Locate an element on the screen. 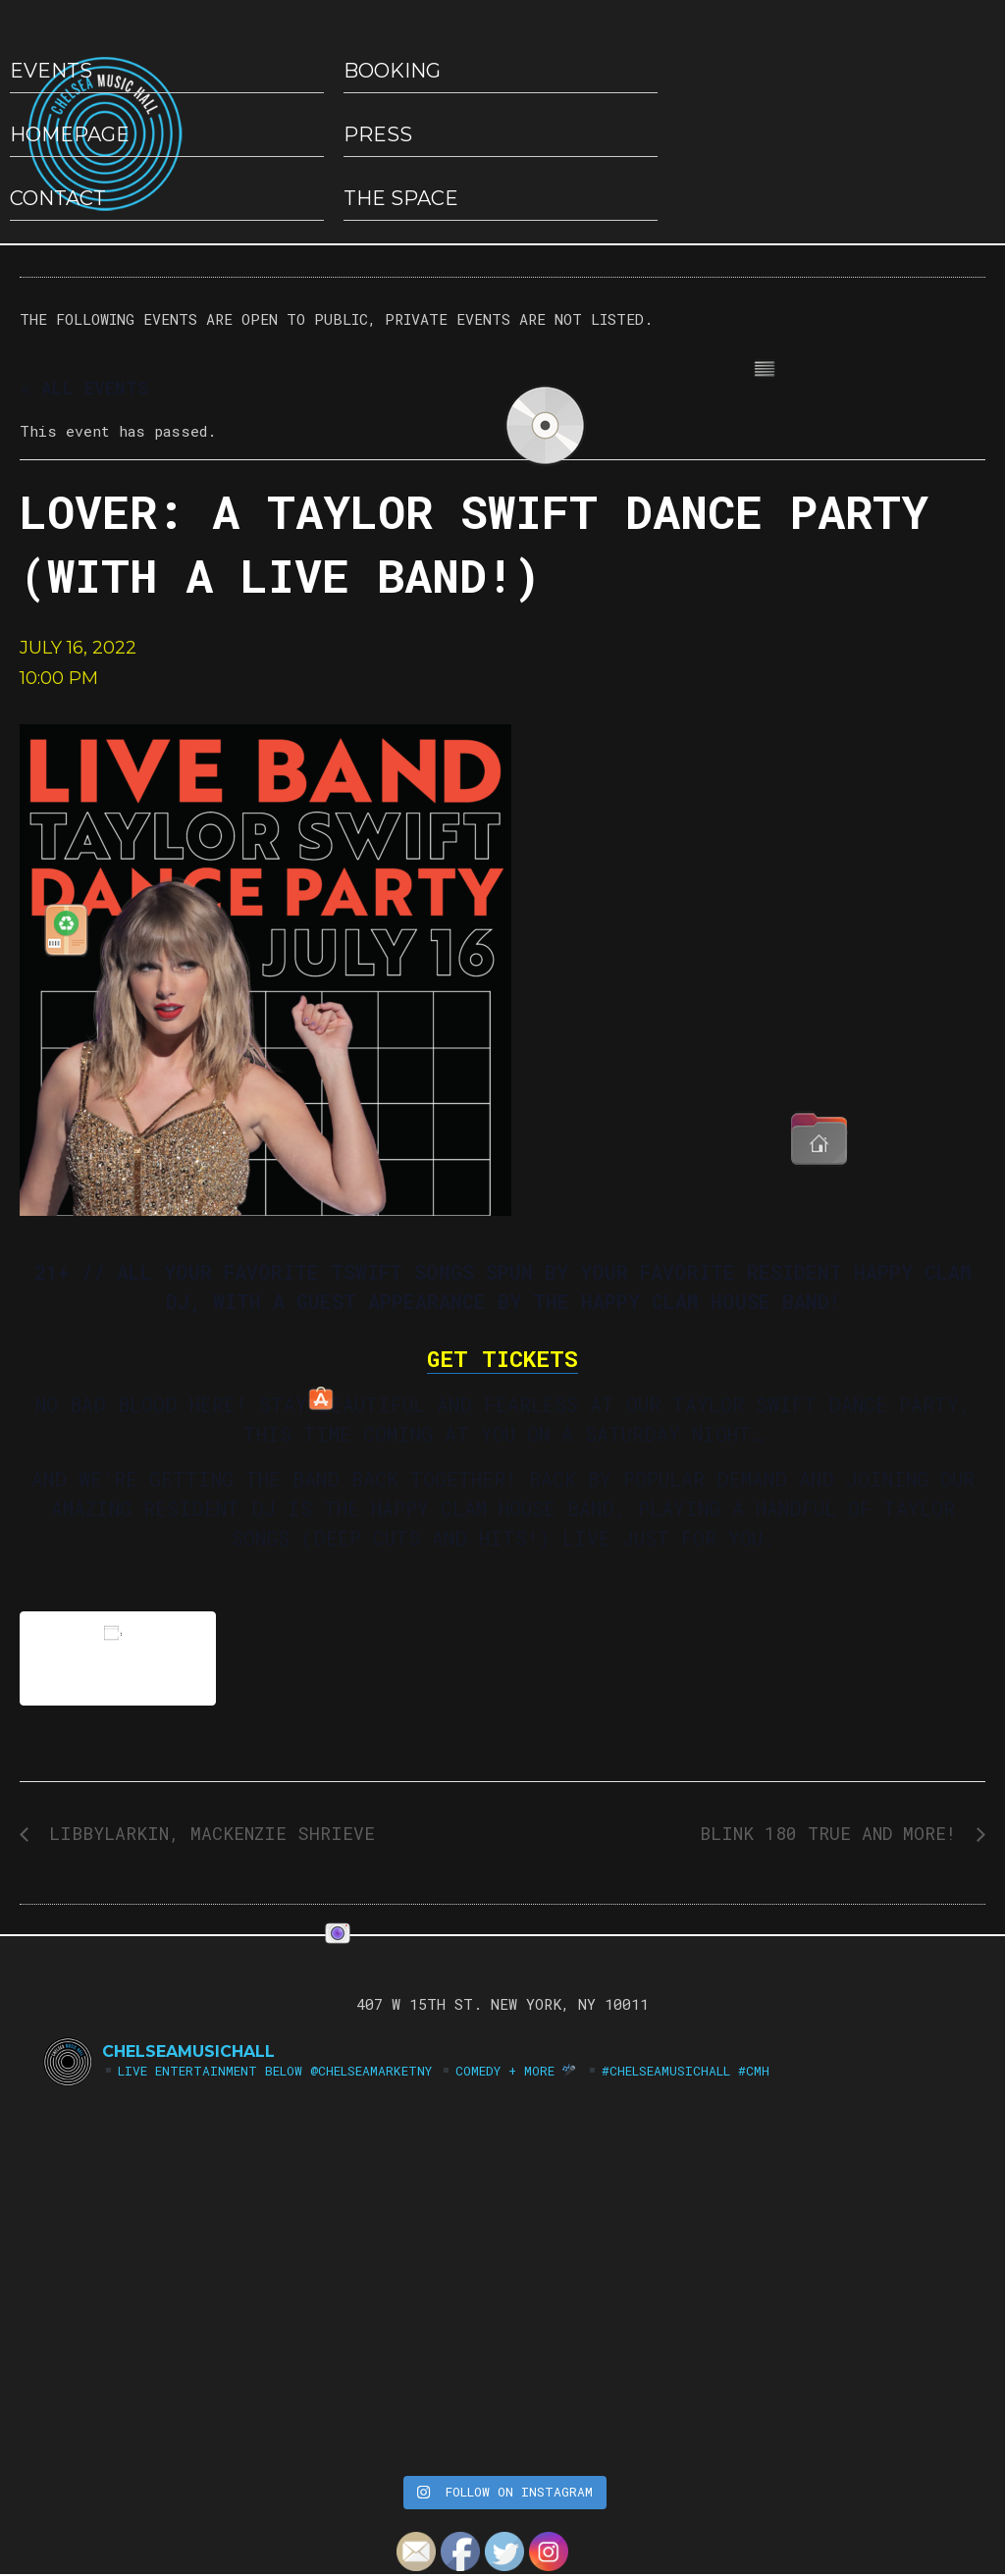 The image size is (1005, 2576). open the camera app is located at coordinates (338, 1933).